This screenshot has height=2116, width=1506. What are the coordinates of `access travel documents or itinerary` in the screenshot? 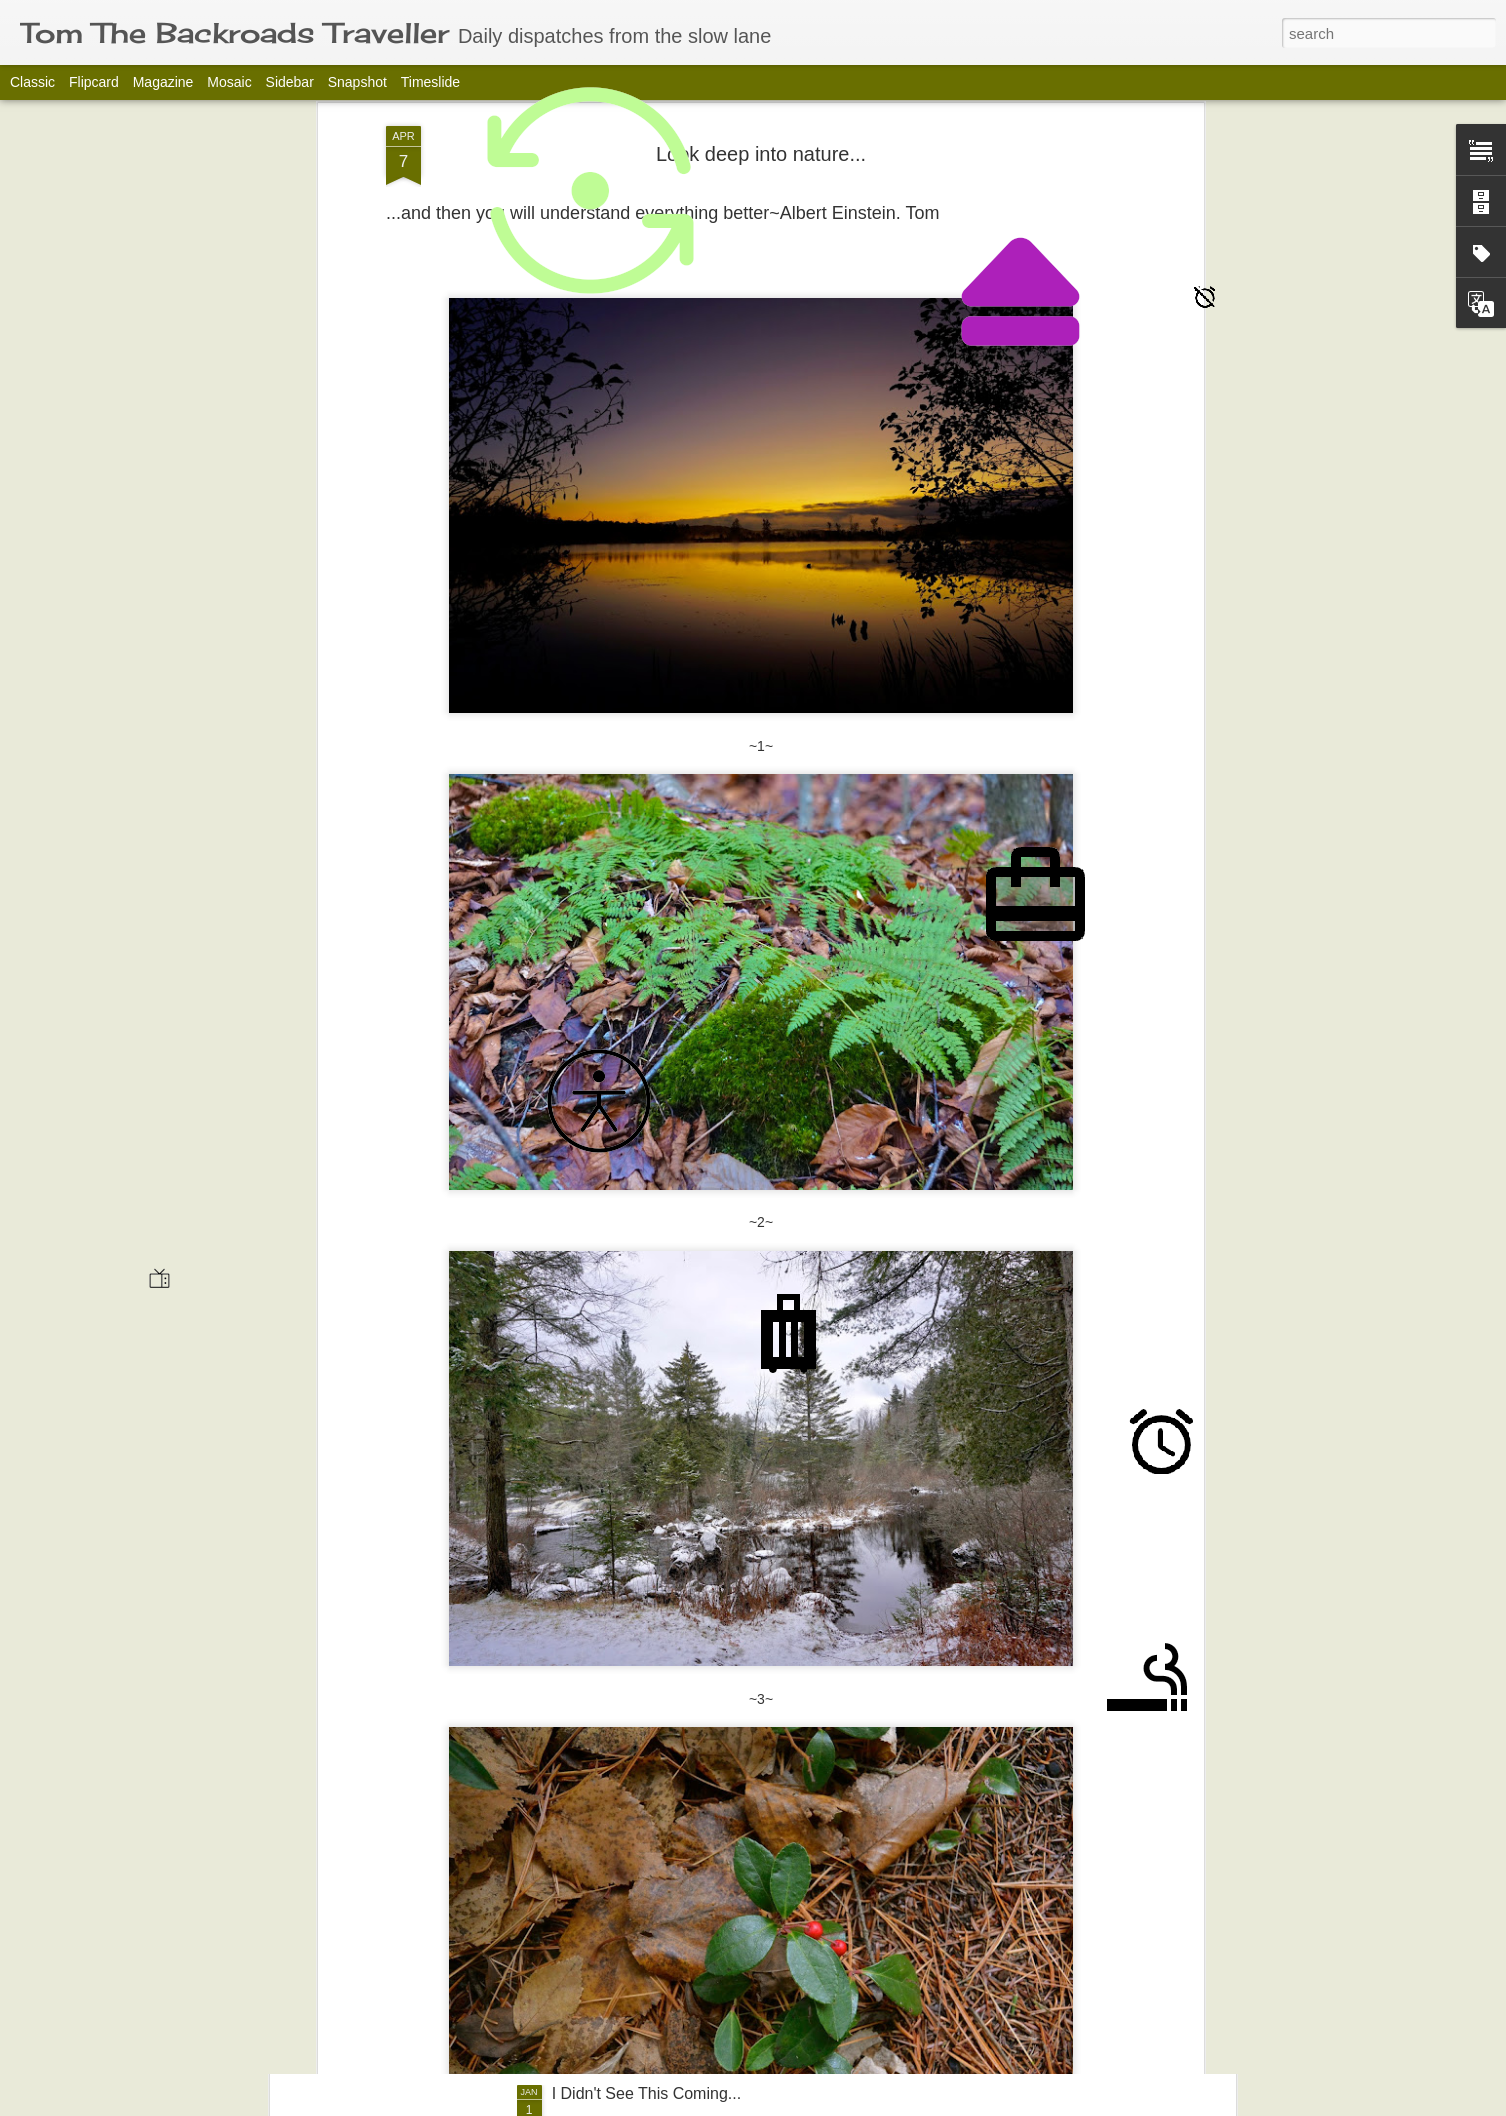 It's located at (1035, 896).